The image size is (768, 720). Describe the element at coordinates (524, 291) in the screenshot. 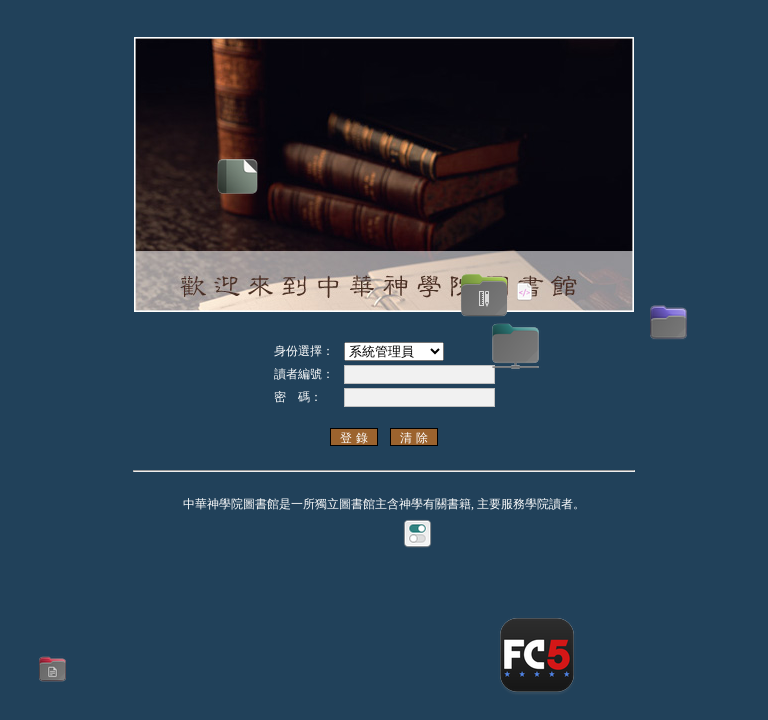

I see `an xml file type indicator` at that location.